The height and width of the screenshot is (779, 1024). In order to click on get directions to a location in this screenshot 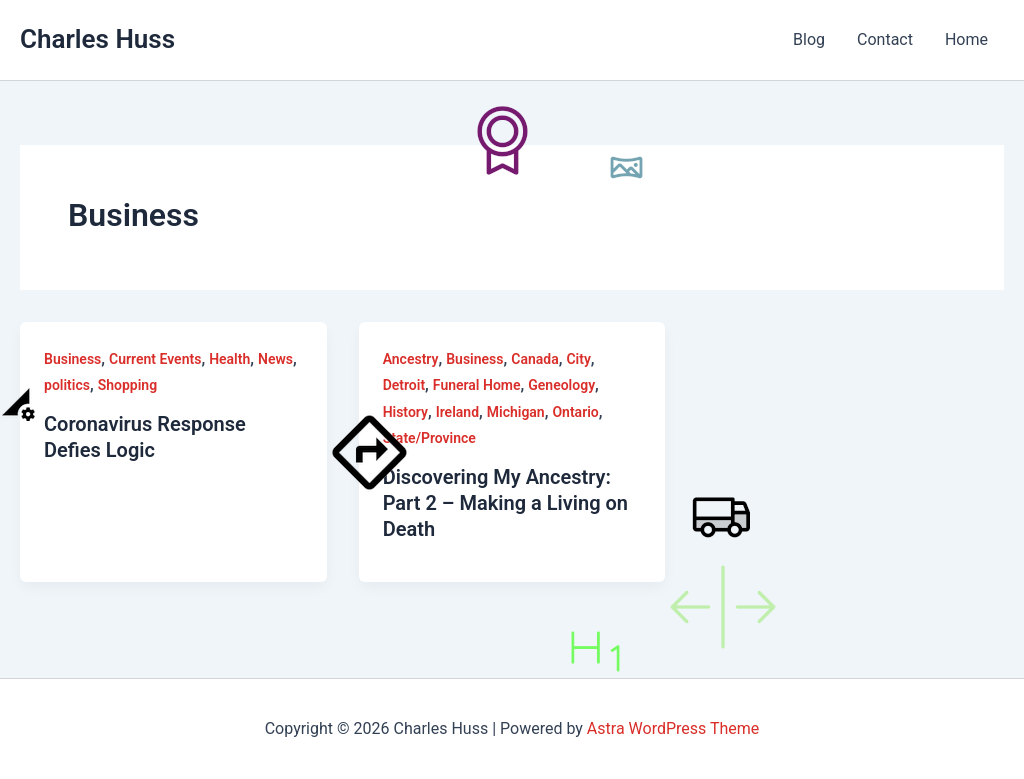, I will do `click(369, 452)`.